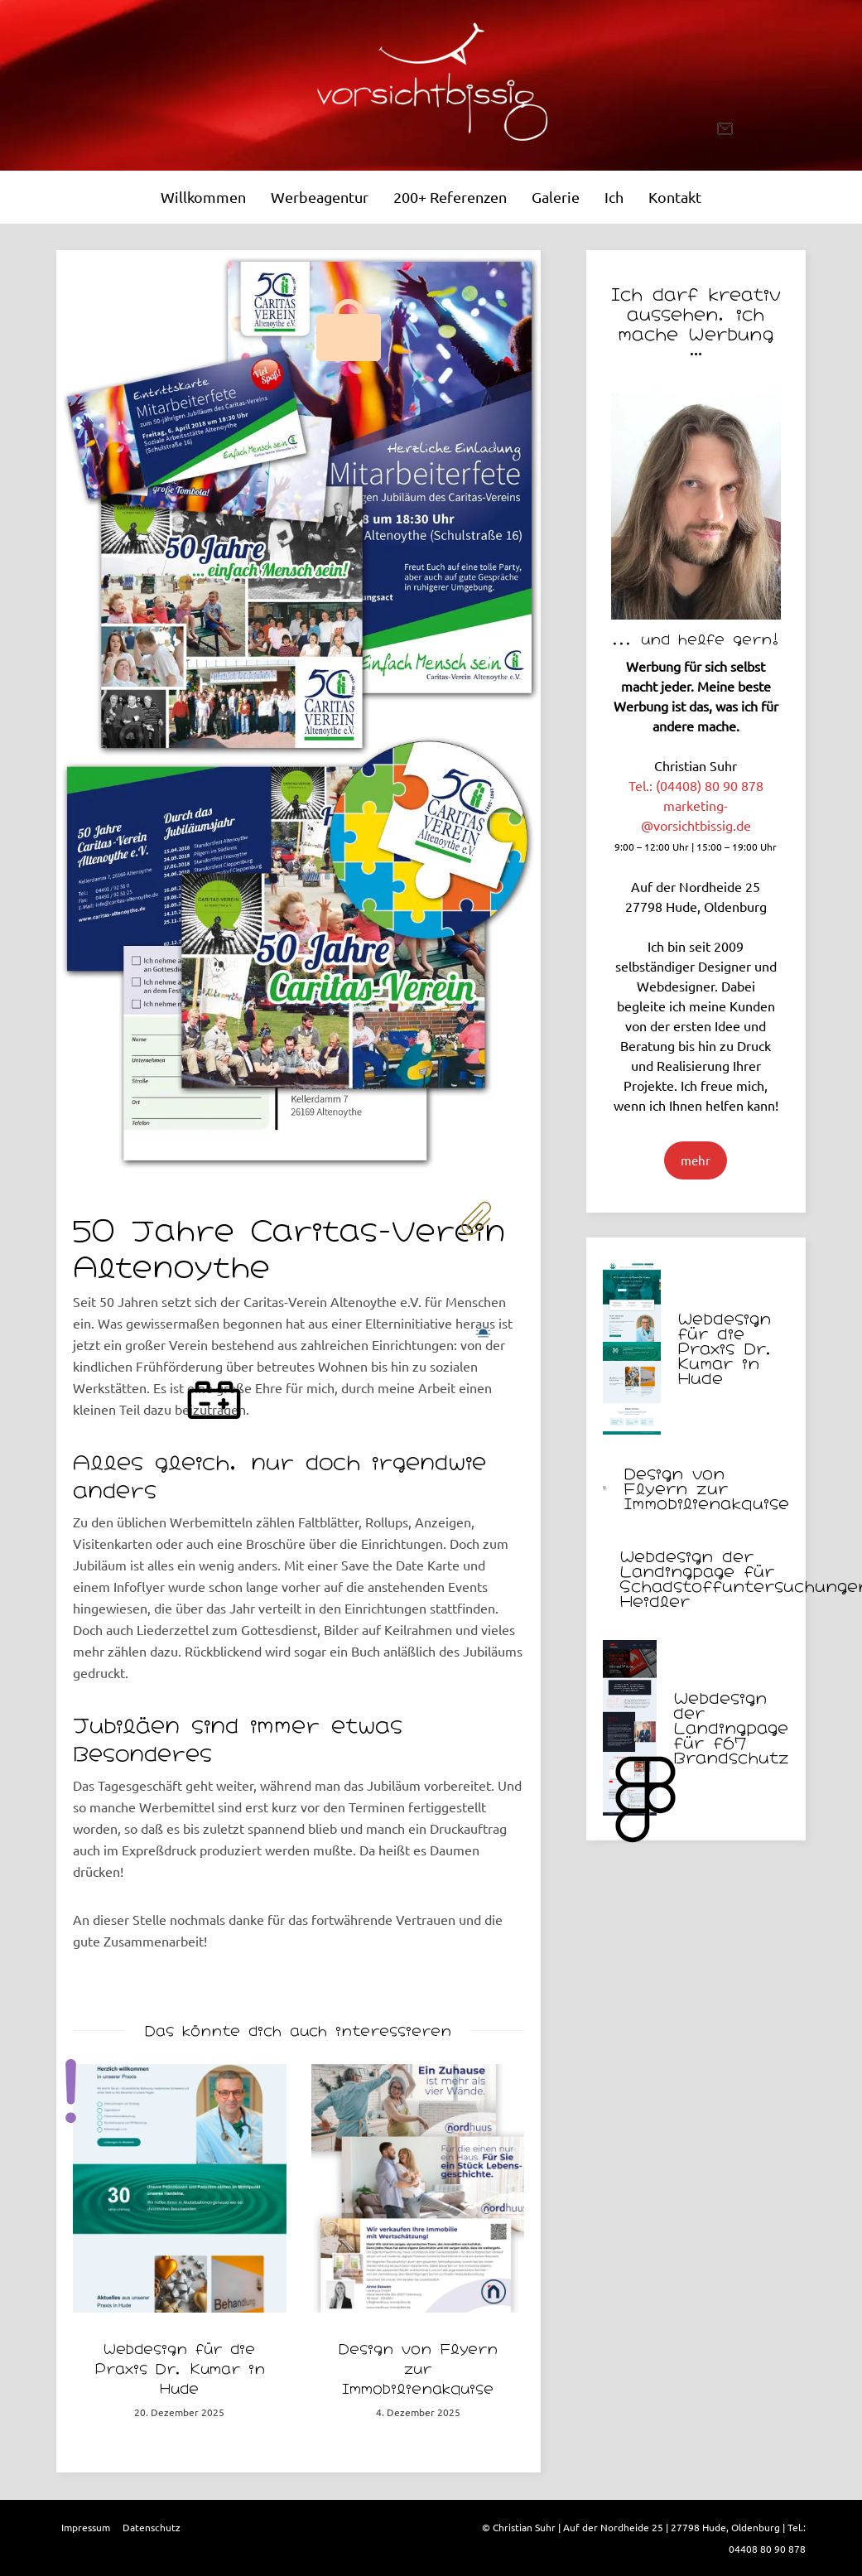 The width and height of the screenshot is (862, 2576). What do you see at coordinates (214, 1401) in the screenshot?
I see `check vehicle battery status` at bounding box center [214, 1401].